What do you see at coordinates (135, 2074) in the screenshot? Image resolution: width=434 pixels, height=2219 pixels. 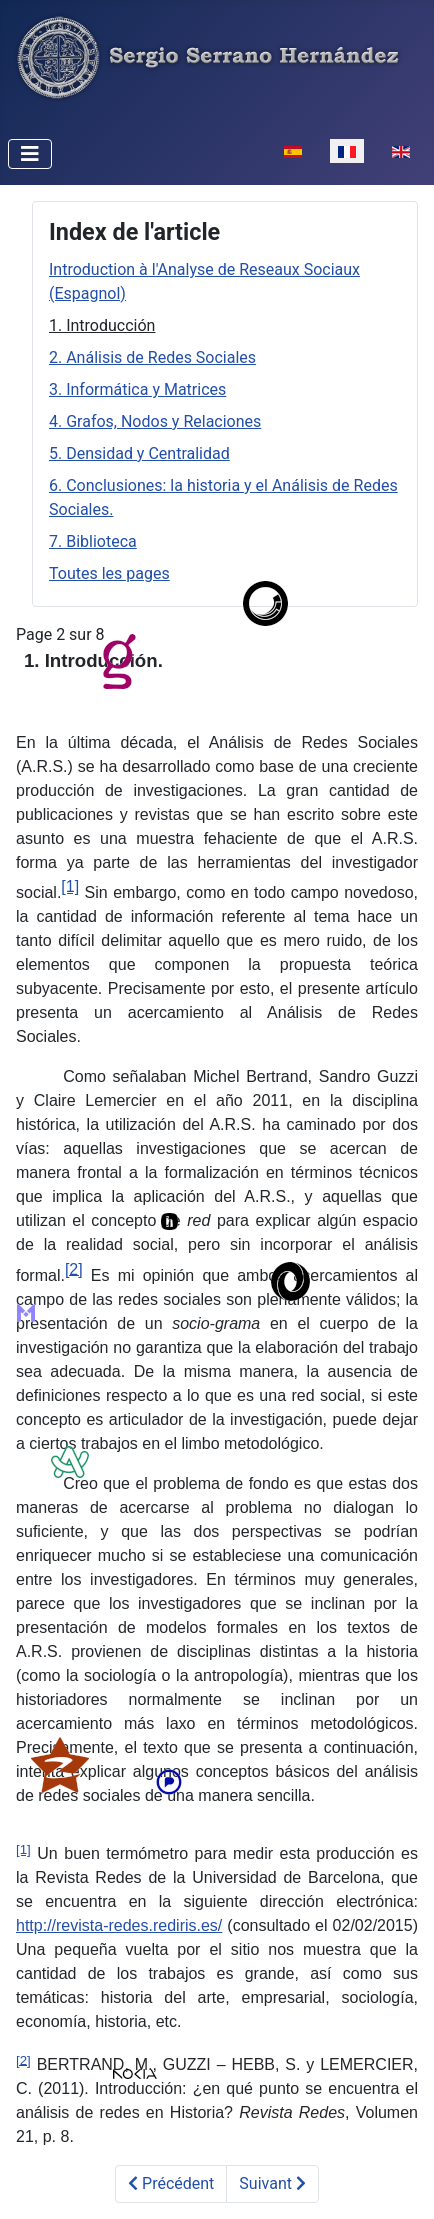 I see `Nokia brand logo` at bounding box center [135, 2074].